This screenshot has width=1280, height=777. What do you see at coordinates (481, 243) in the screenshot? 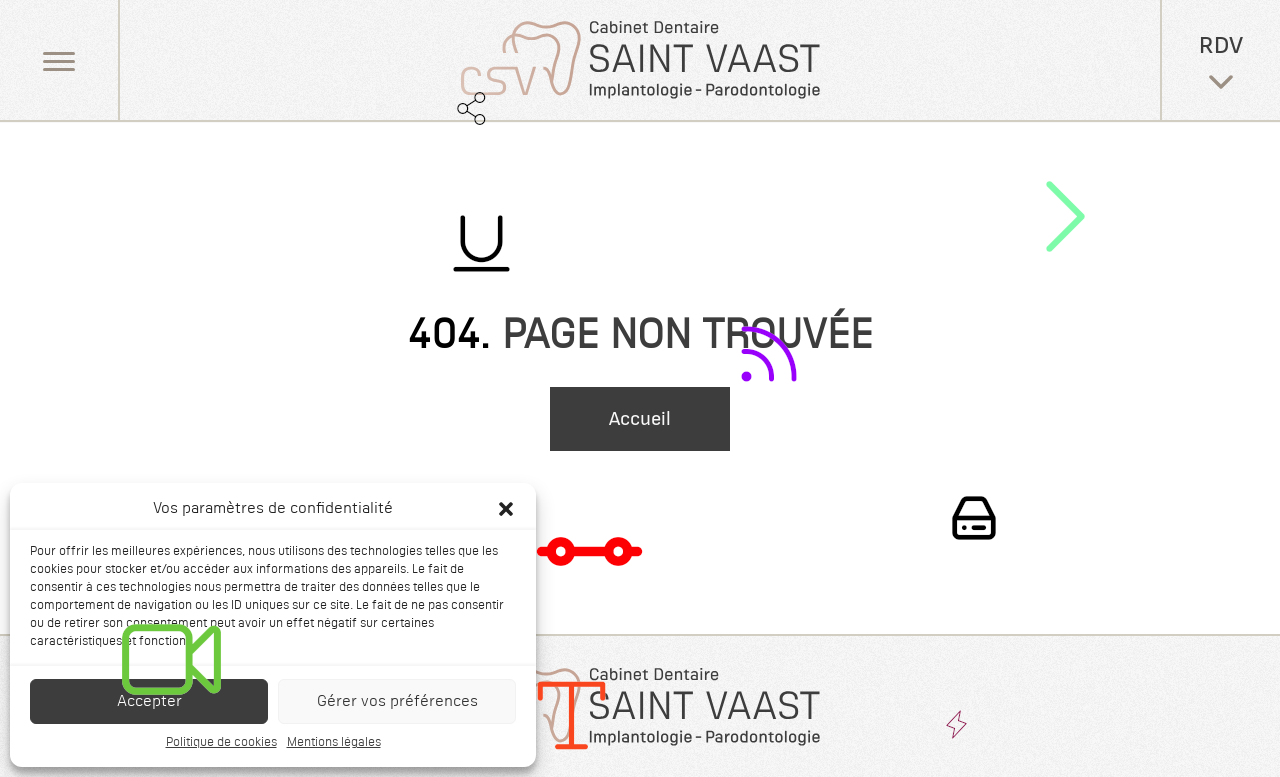
I see `apply underline formatting to selected text` at bounding box center [481, 243].